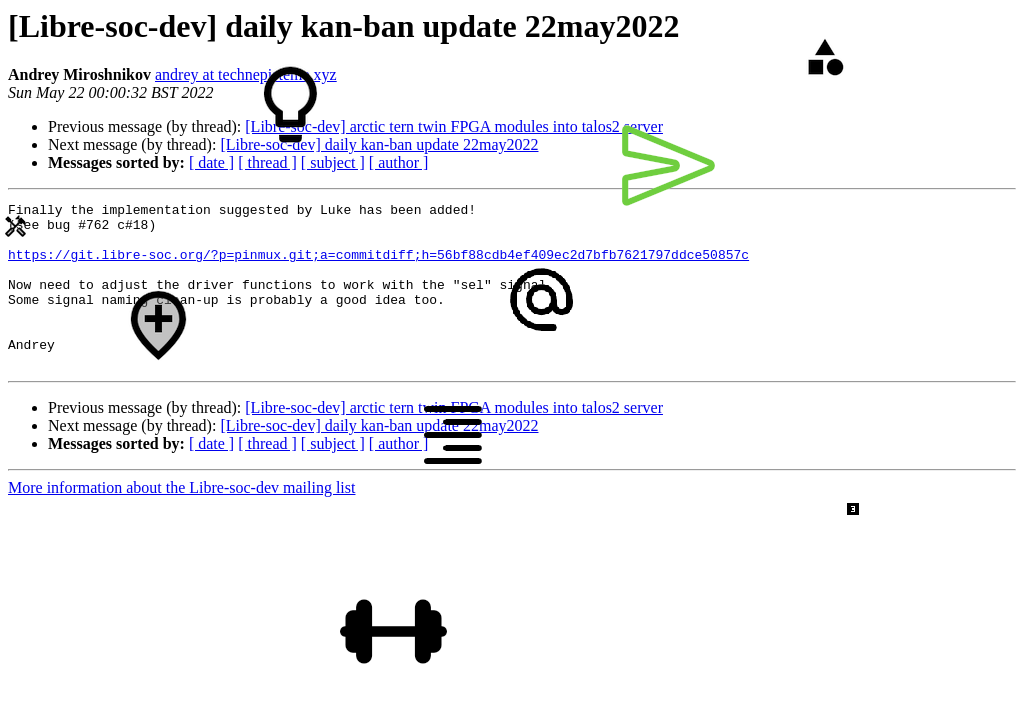 The image size is (1024, 720). What do you see at coordinates (15, 226) in the screenshot?
I see `access tools and settings` at bounding box center [15, 226].